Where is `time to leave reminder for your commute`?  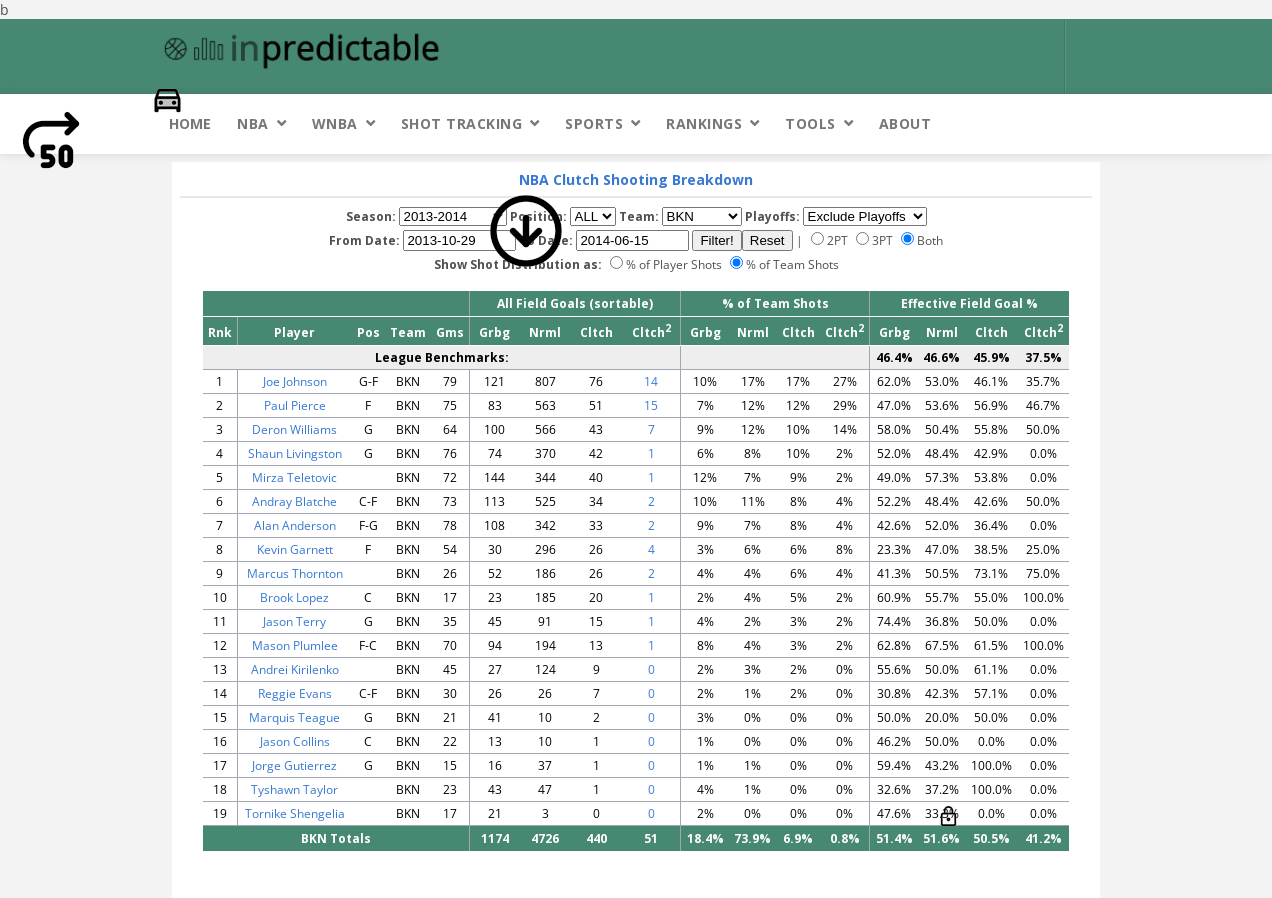
time to leave reminder for your commute is located at coordinates (167, 100).